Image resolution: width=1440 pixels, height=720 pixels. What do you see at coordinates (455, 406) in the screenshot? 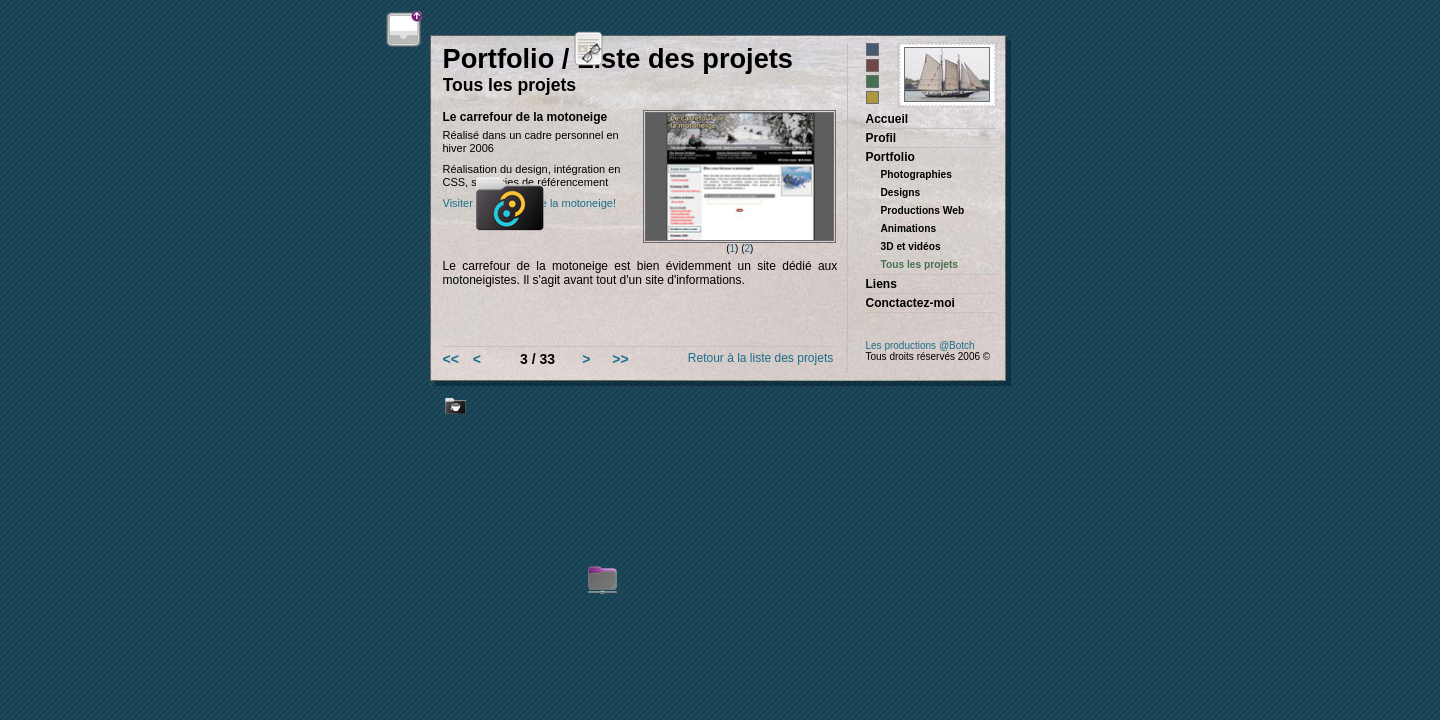
I see `folder containing coffeescript project files` at bounding box center [455, 406].